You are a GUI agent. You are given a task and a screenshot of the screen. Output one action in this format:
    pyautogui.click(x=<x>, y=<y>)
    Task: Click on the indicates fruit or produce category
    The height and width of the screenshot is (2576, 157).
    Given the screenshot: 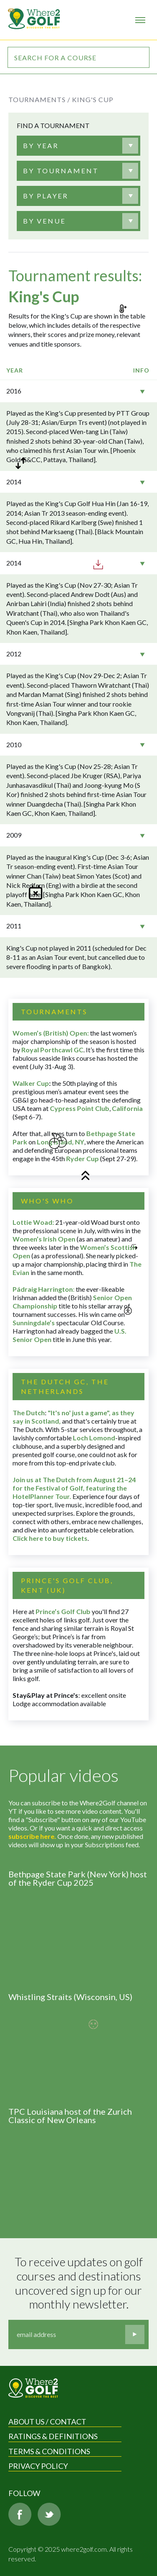 What is the action you would take?
    pyautogui.click(x=57, y=1141)
    